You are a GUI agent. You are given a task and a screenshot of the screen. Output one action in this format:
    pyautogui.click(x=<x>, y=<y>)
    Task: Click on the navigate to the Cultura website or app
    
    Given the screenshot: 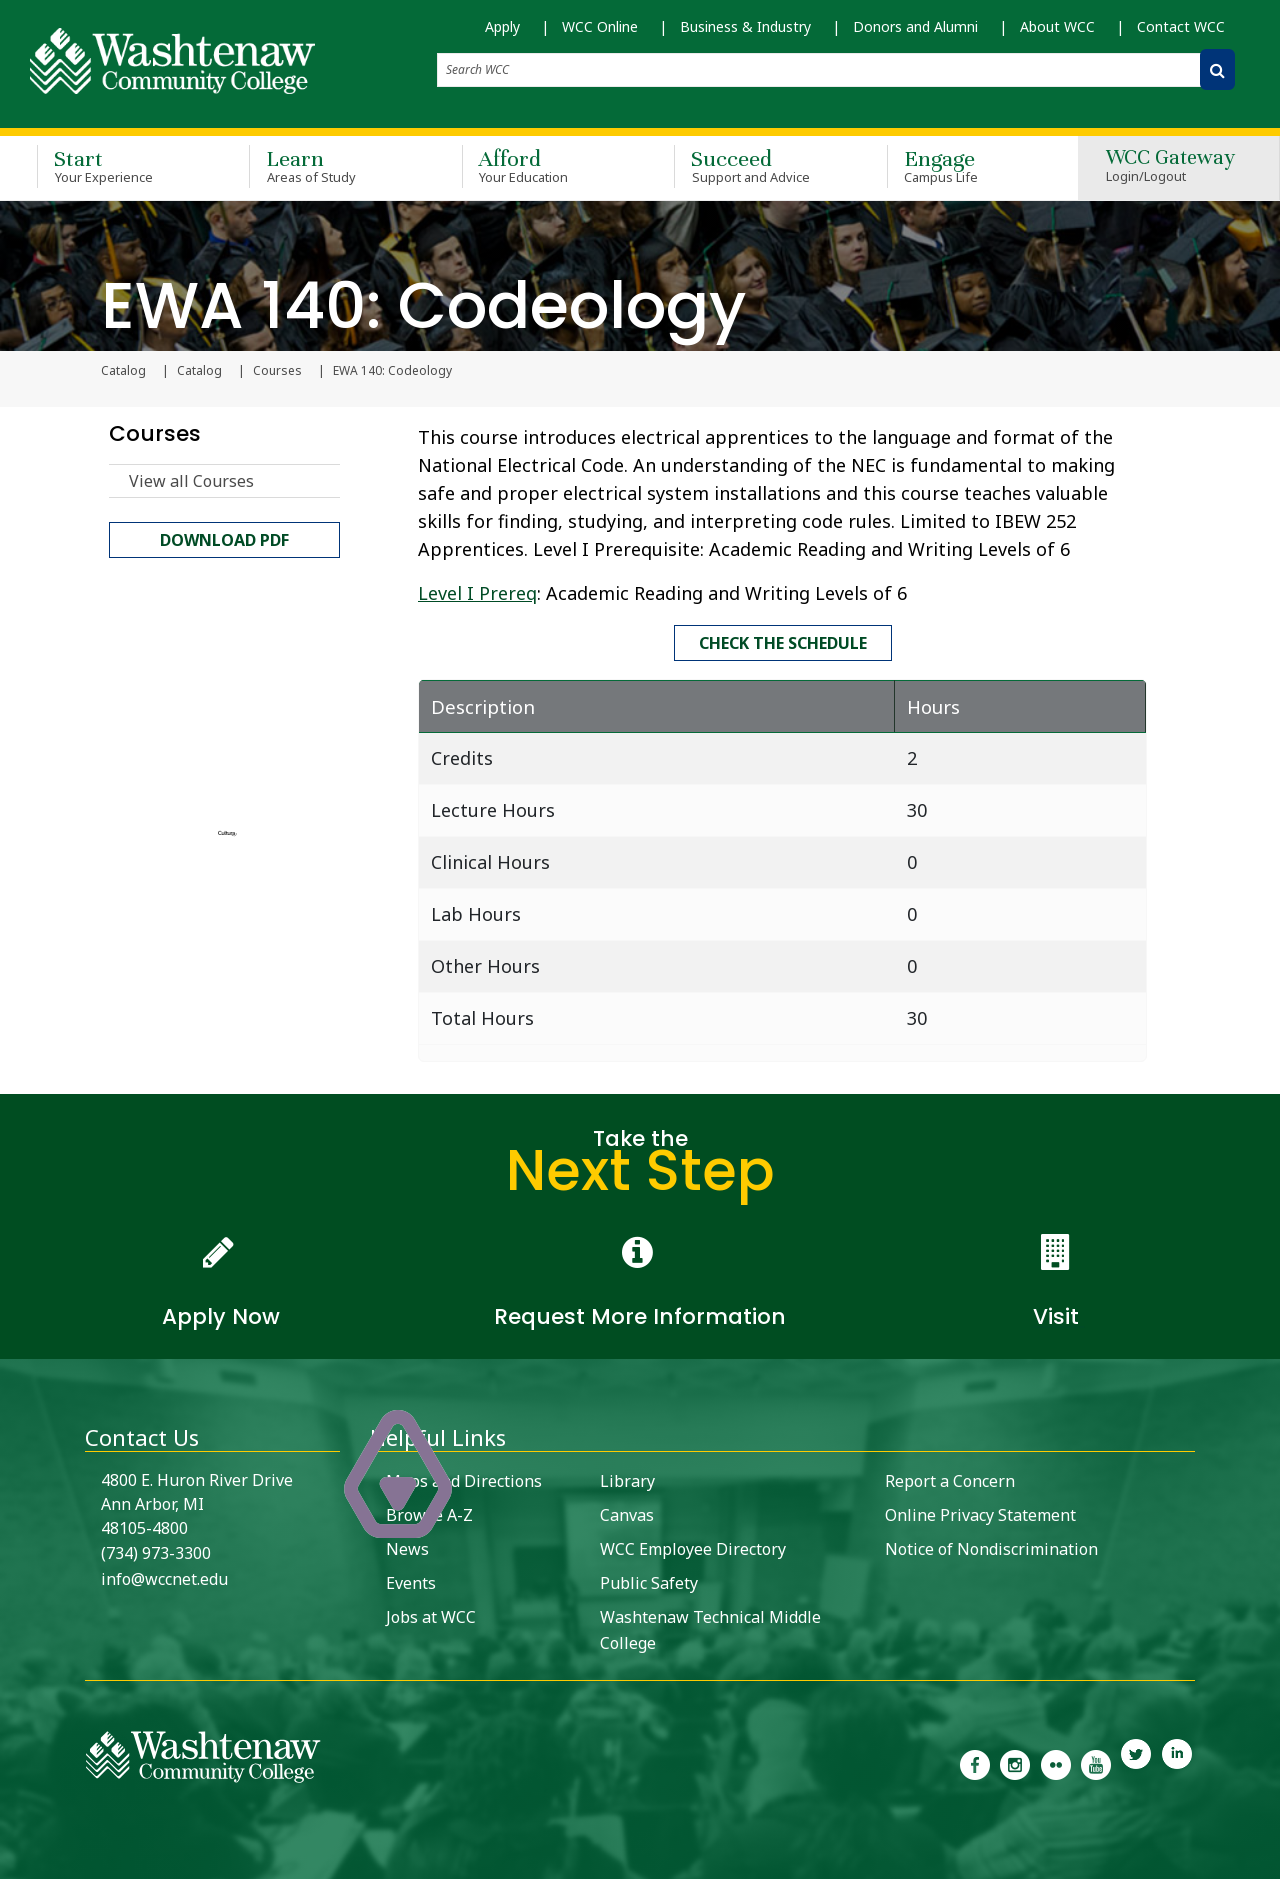 What is the action you would take?
    pyautogui.click(x=227, y=833)
    